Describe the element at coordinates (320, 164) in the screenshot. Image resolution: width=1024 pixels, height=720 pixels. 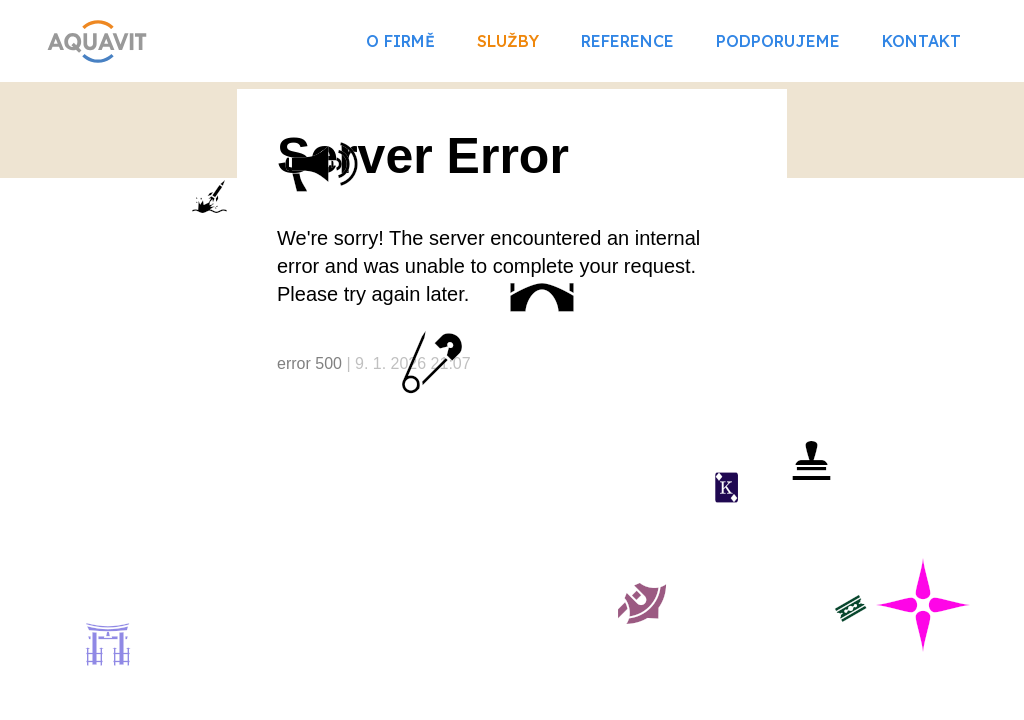
I see `make an announcement or broadcast` at that location.